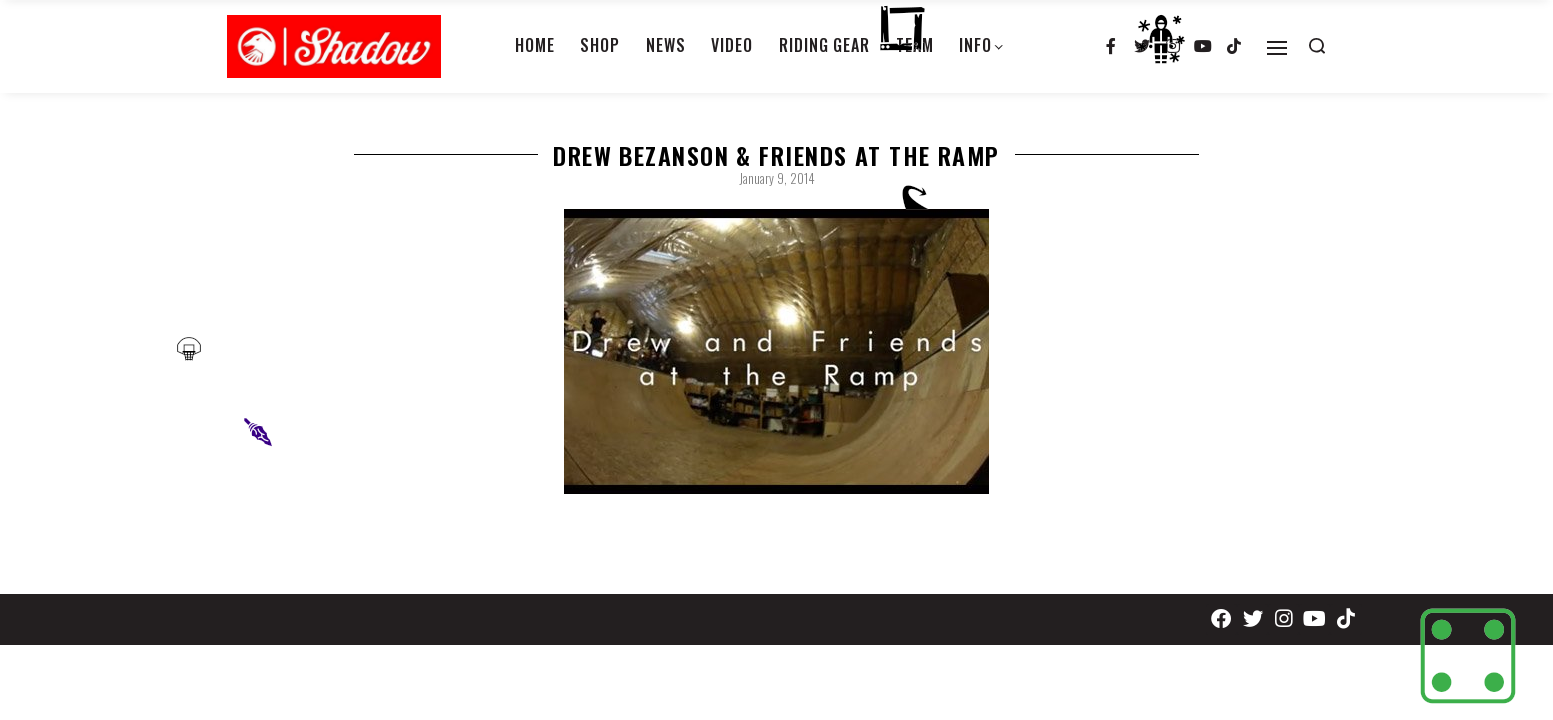  Describe the element at coordinates (1161, 39) in the screenshot. I see `indicates severe winter weather conditions` at that location.